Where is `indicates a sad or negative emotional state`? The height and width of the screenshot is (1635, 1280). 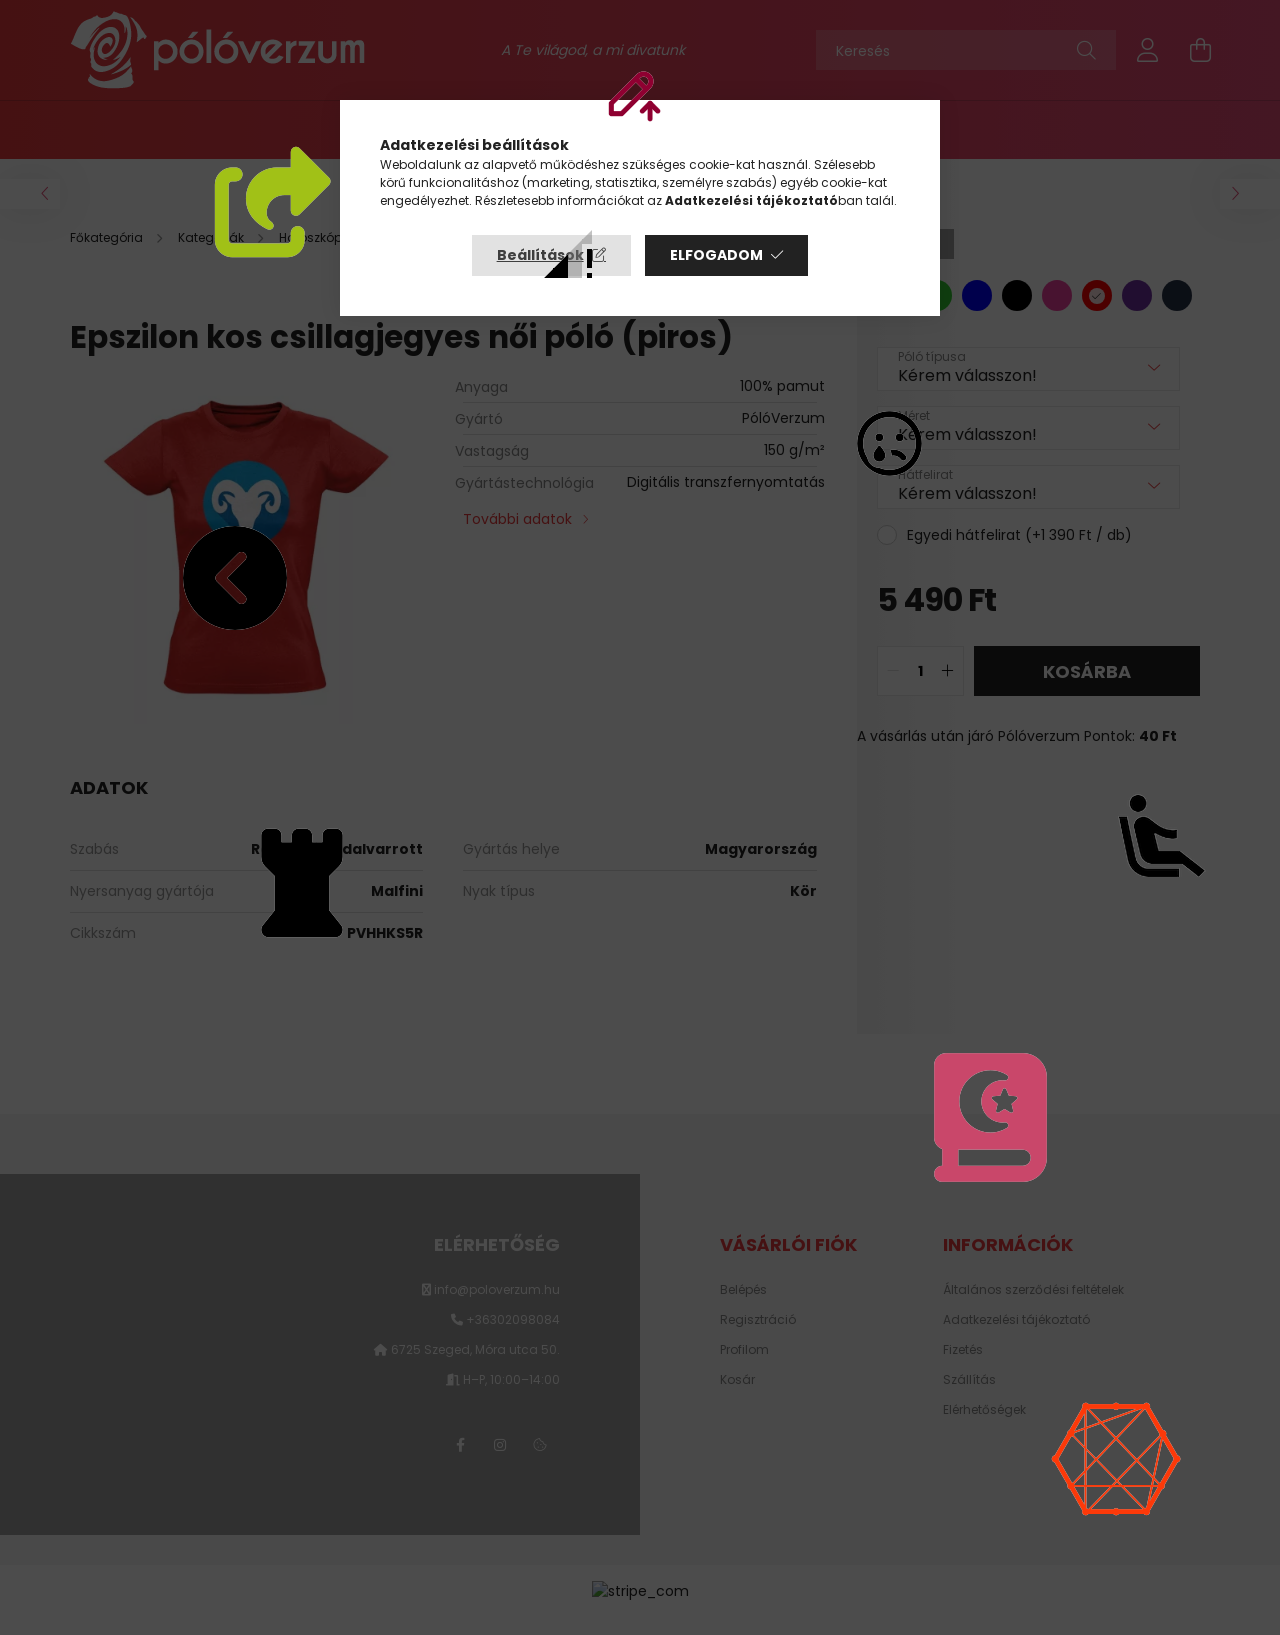
indicates a sad or negative emotional state is located at coordinates (889, 443).